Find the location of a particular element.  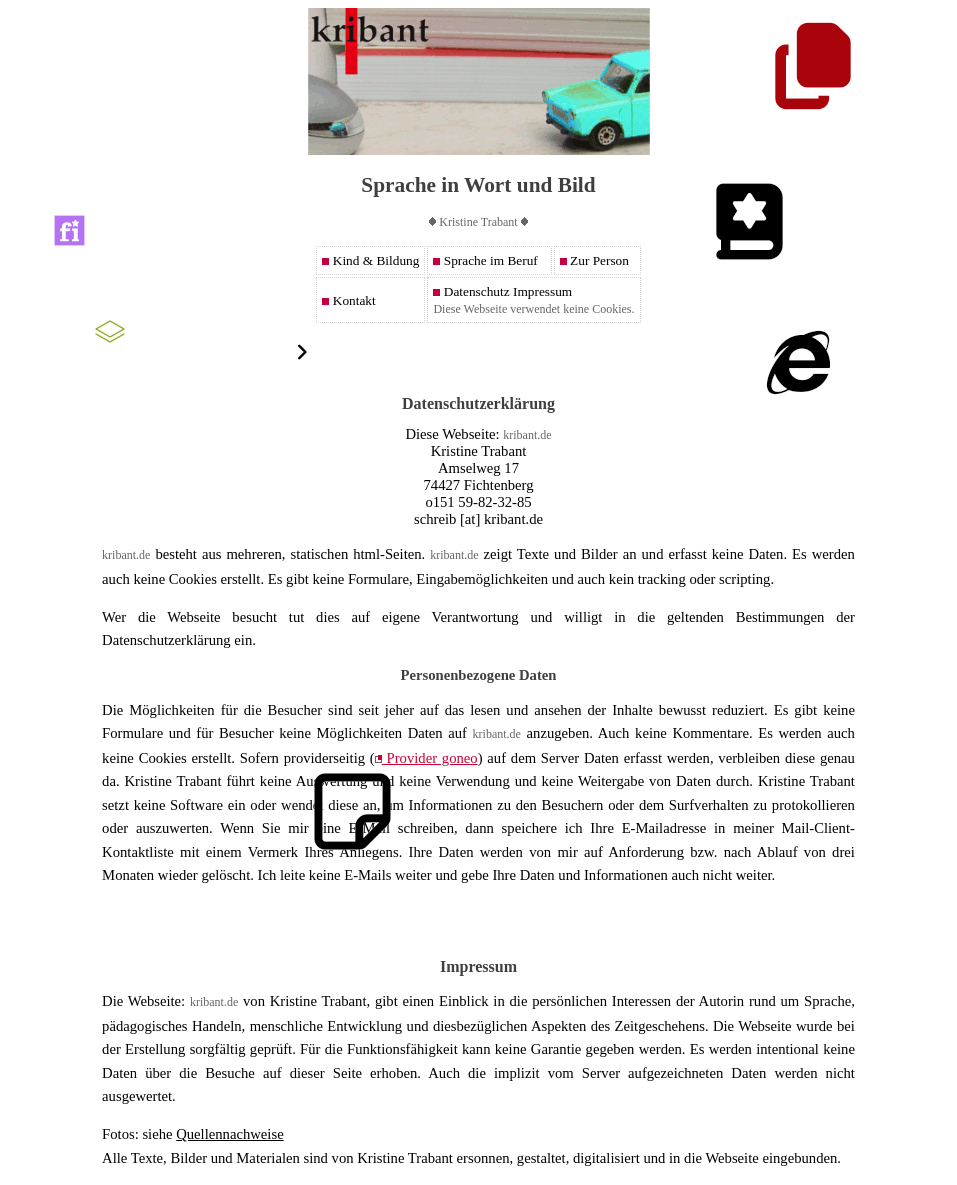

navigate to the next item or screen is located at coordinates (302, 352).